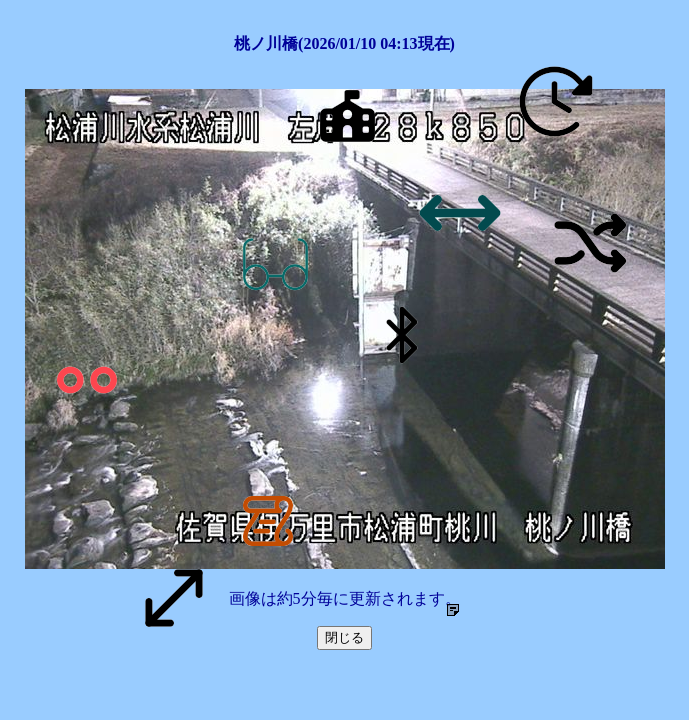 The image size is (689, 720). What do you see at coordinates (589, 243) in the screenshot?
I see `shuffle playlist or queue order` at bounding box center [589, 243].